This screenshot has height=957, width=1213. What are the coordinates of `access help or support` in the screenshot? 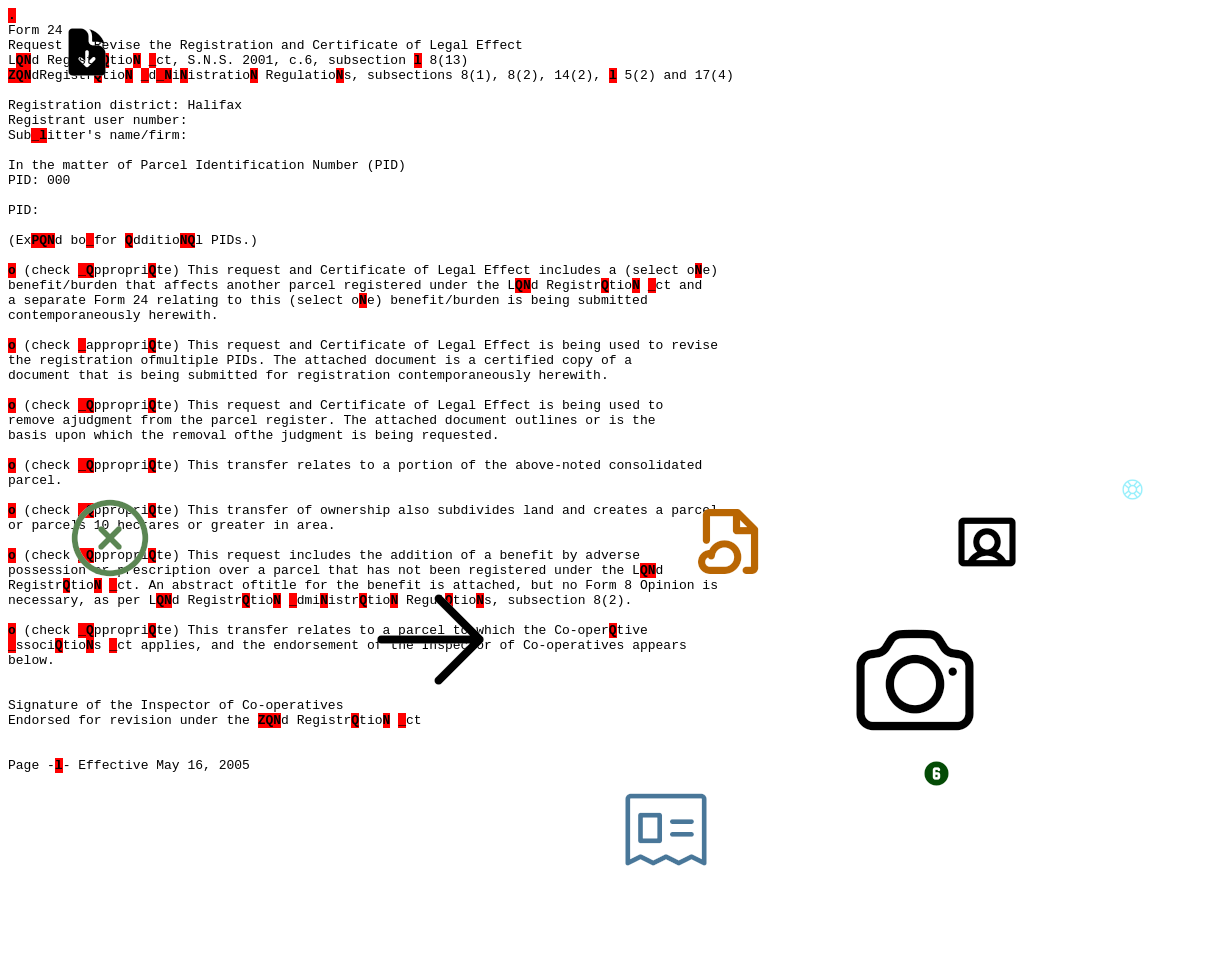 It's located at (1132, 489).